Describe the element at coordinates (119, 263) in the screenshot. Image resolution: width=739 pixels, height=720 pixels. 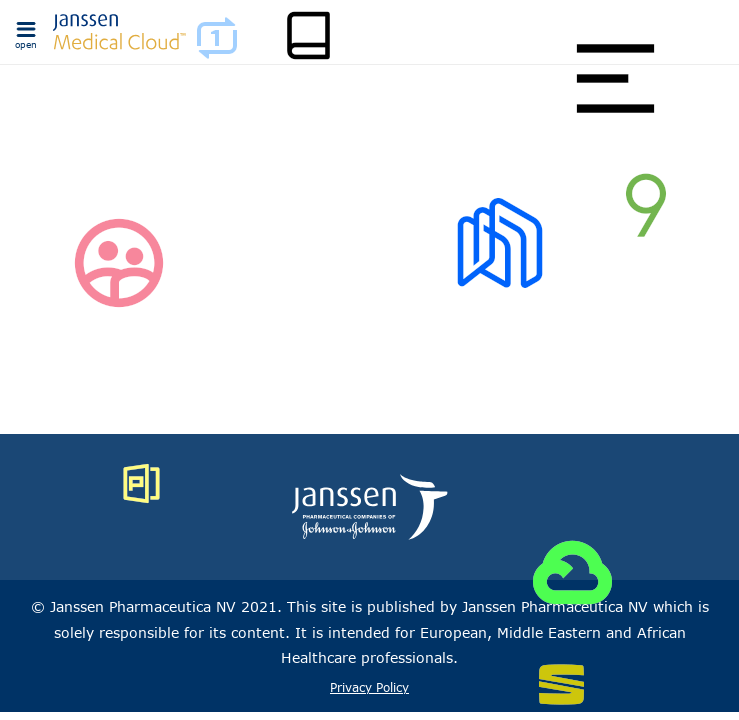
I see `view group members or team roster` at that location.